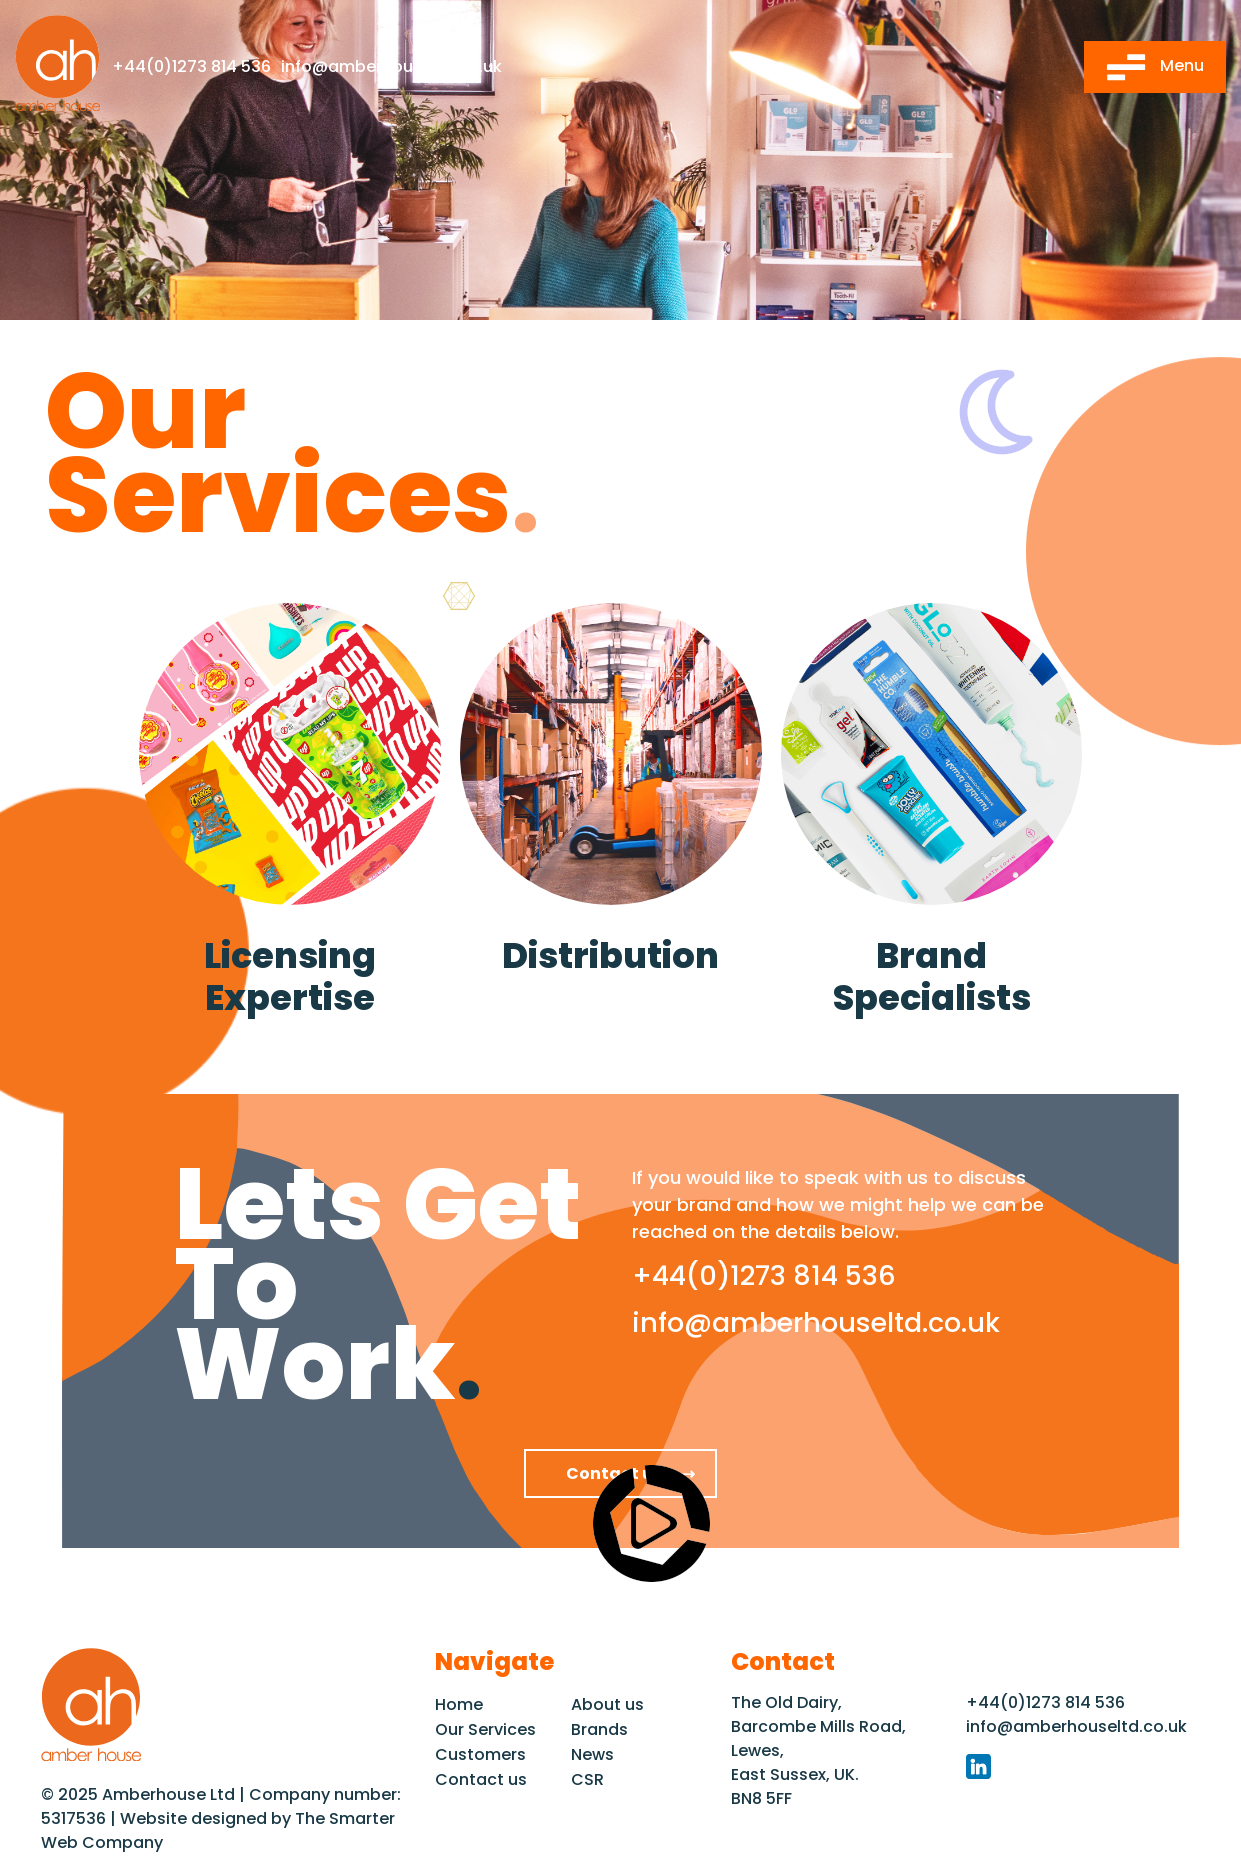  Describe the element at coordinates (459, 596) in the screenshot. I see `connectdevelop brand logo` at that location.